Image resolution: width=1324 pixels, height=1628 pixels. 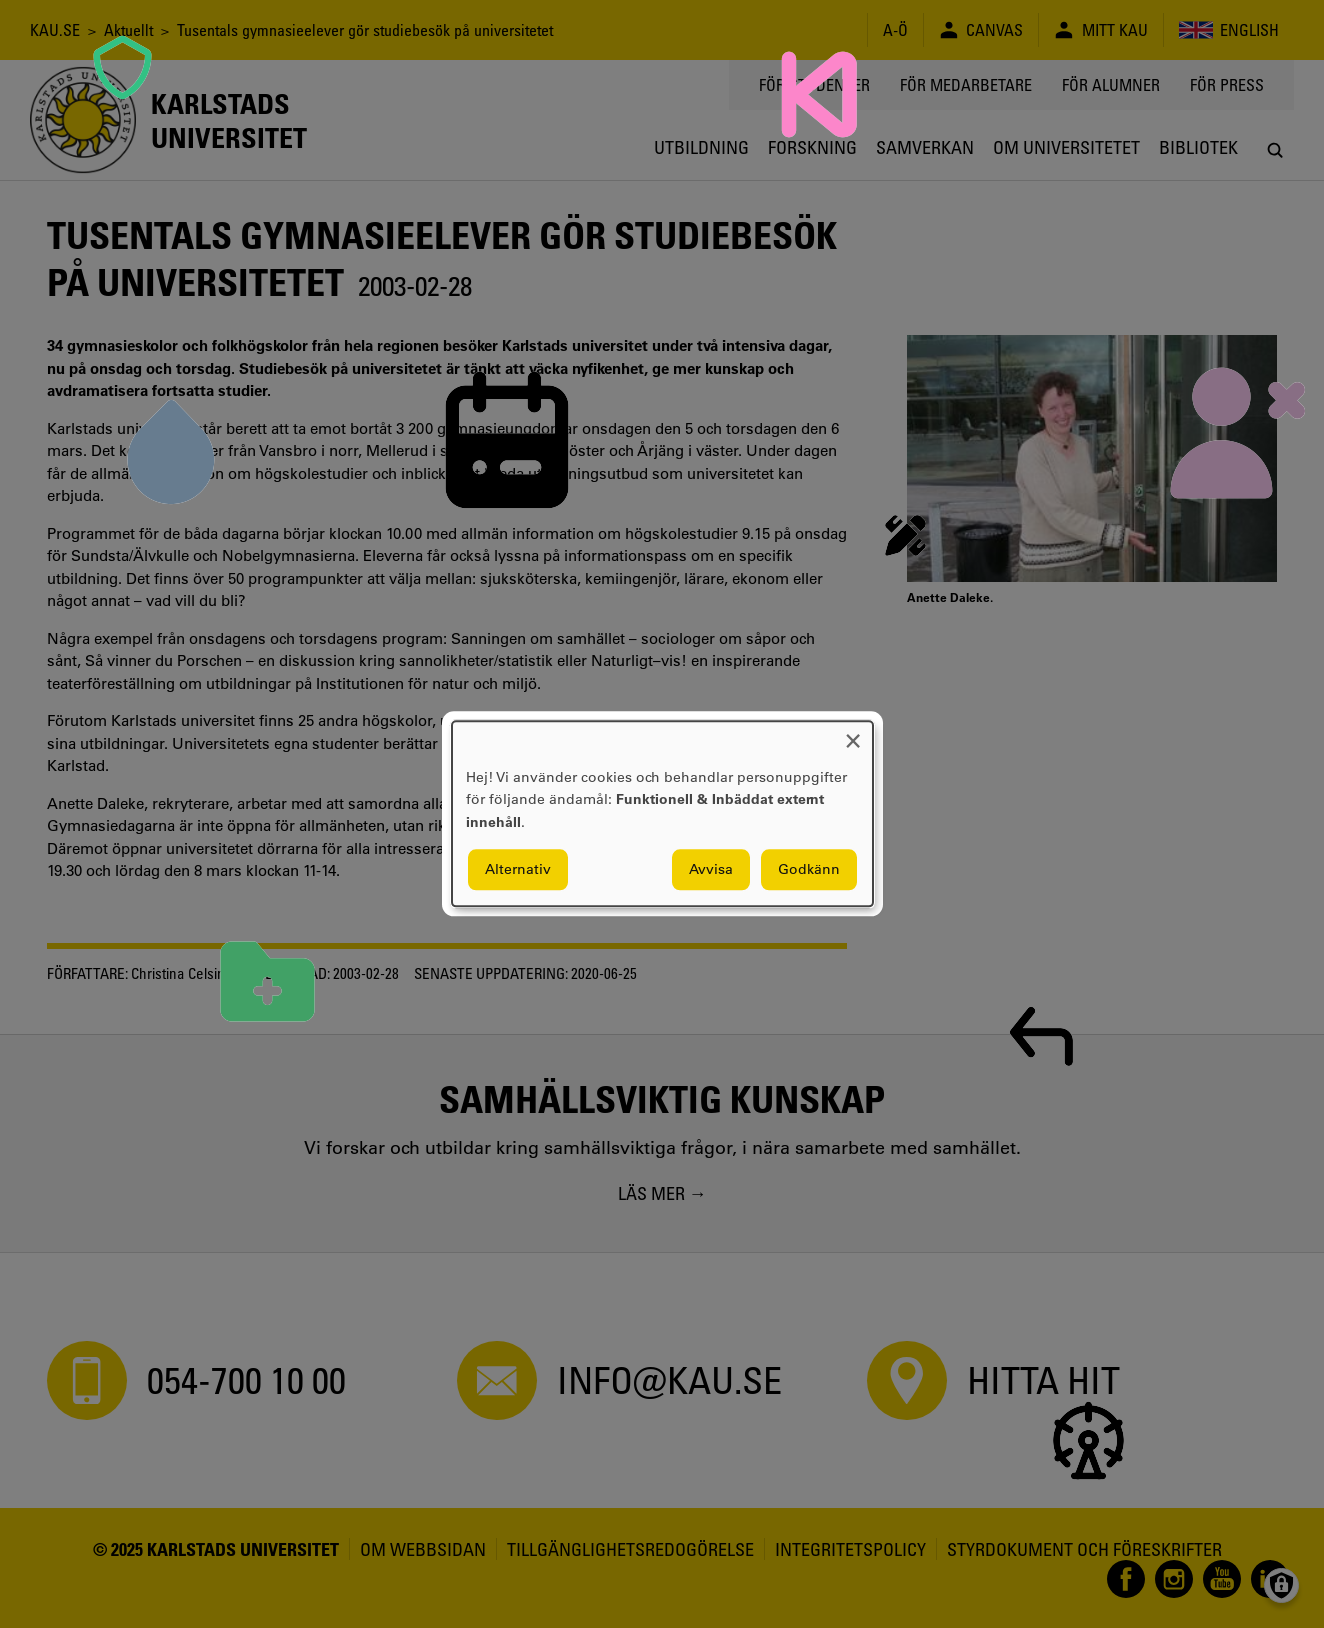 What do you see at coordinates (1043, 1036) in the screenshot?
I see `go back to previous screen` at bounding box center [1043, 1036].